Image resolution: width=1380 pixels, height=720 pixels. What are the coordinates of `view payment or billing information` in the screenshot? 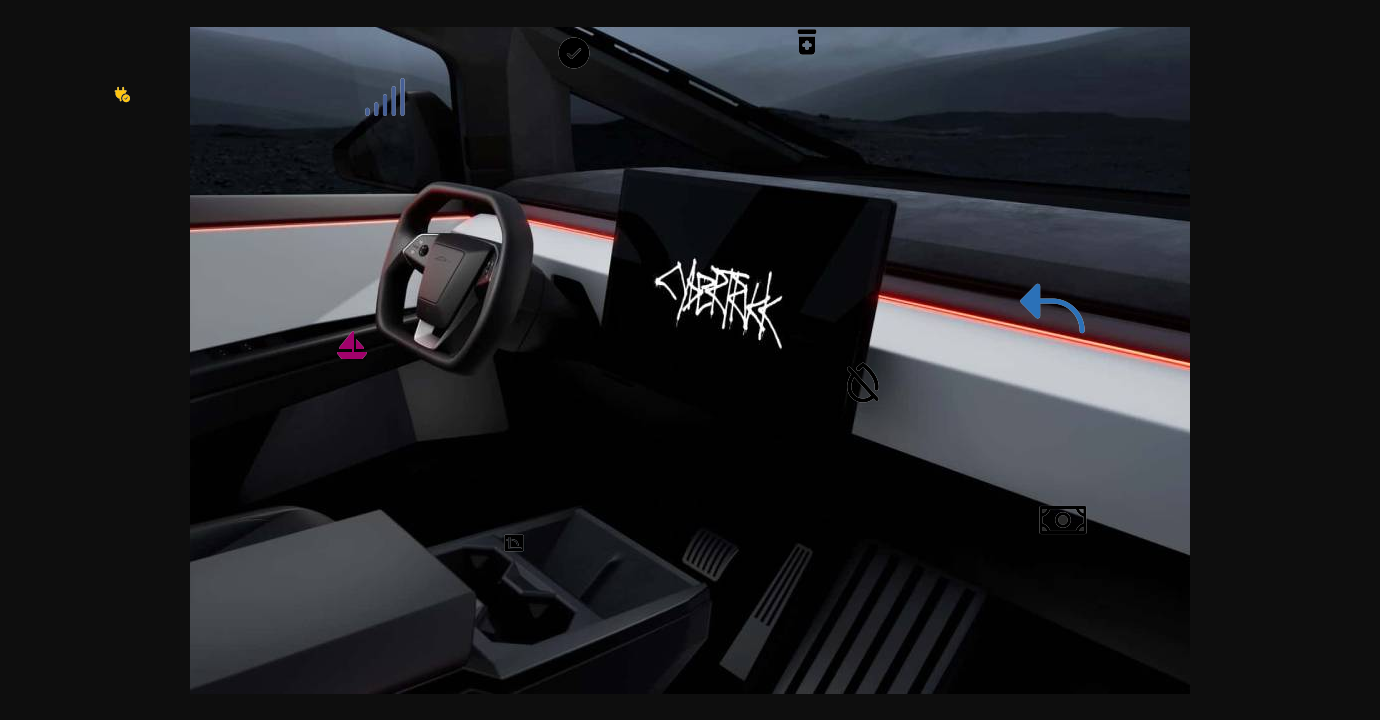 It's located at (1063, 520).